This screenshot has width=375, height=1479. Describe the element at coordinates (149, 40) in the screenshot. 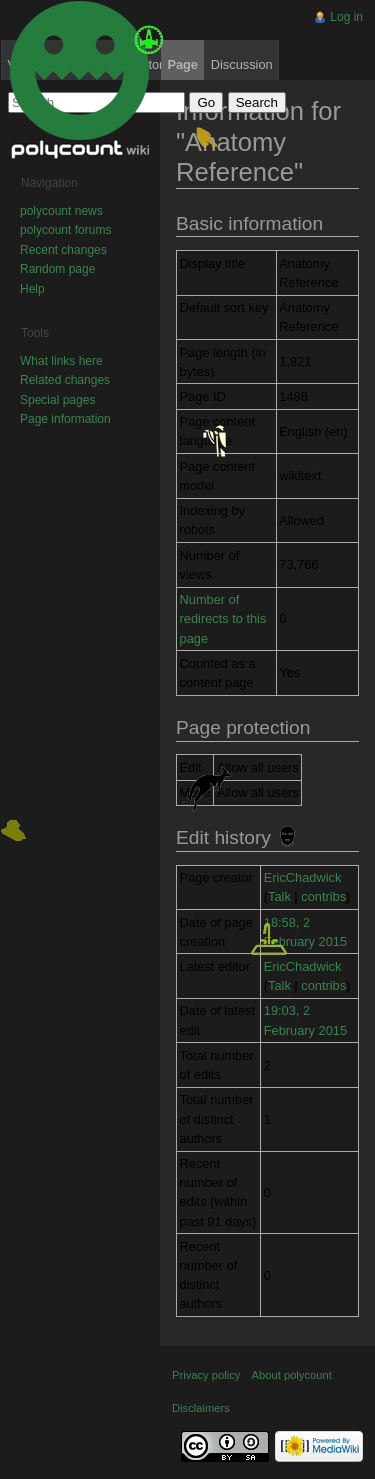

I see `target lock or tracking indicator` at that location.